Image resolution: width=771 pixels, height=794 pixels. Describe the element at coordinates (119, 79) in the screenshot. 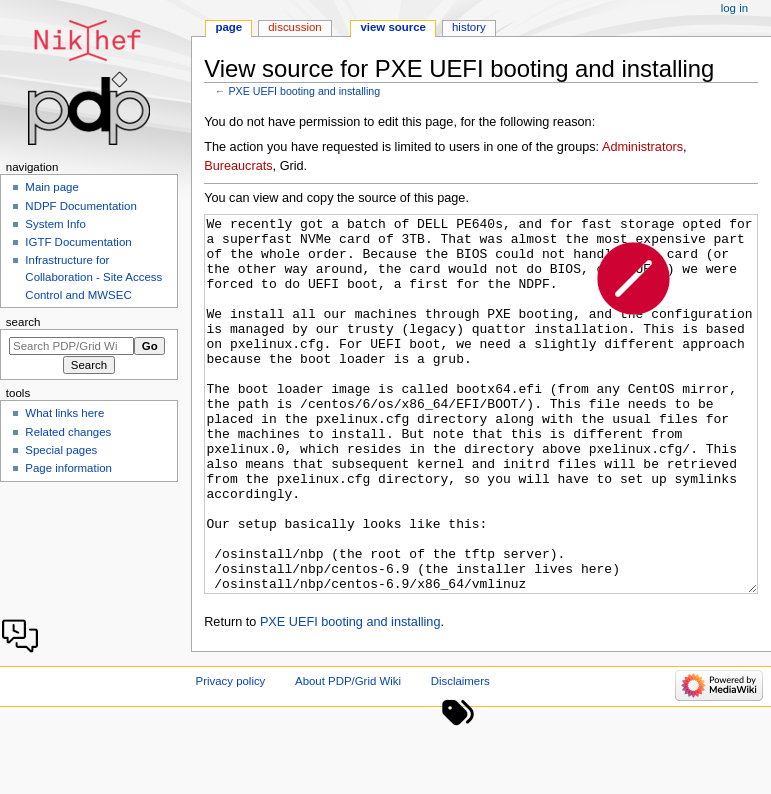

I see `indicates premium or pro feature` at that location.